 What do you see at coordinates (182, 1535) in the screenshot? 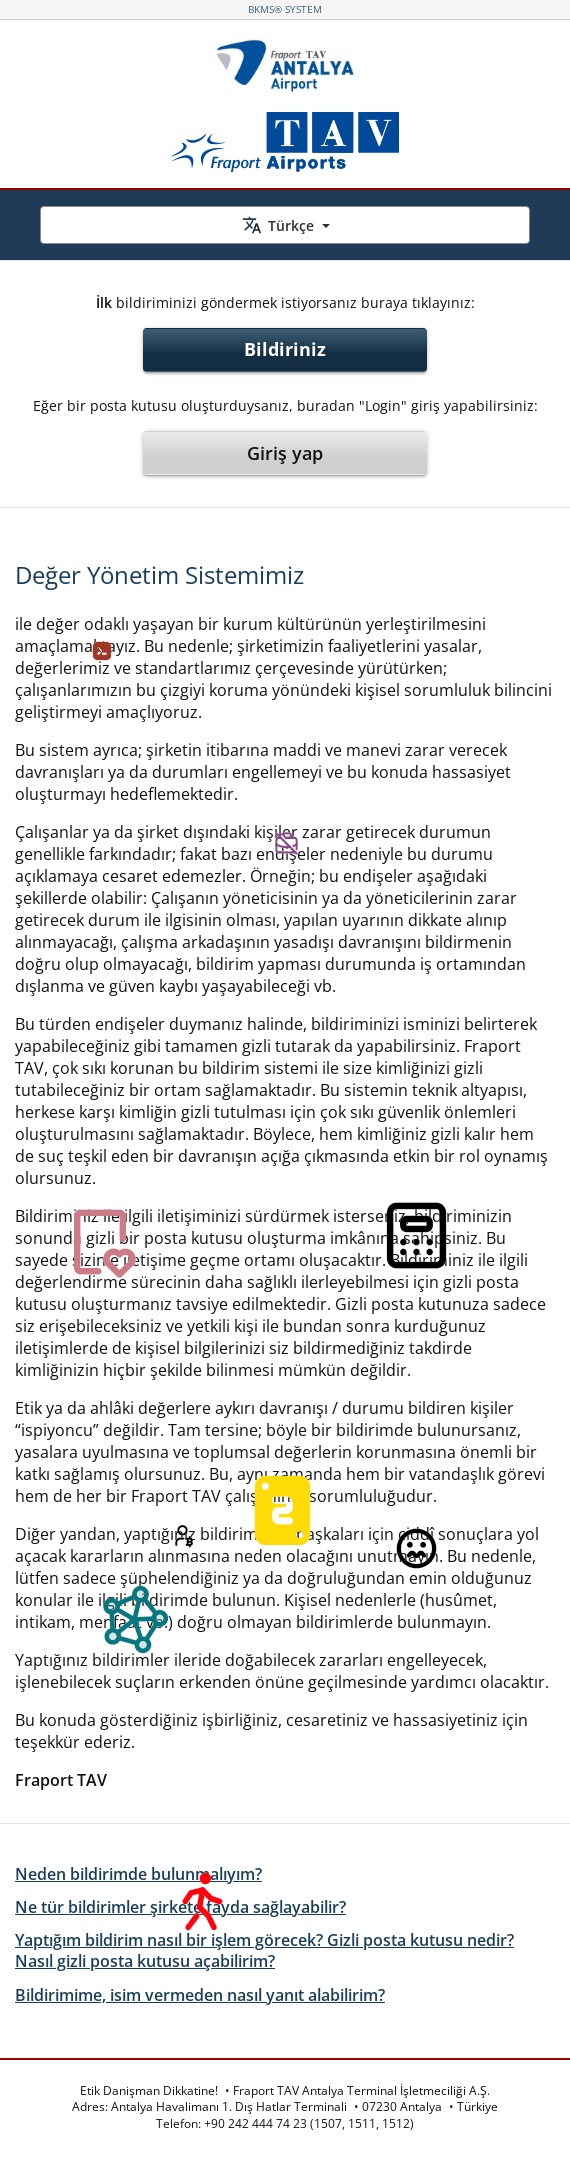
I see `view user's bitcoin wallet or balance` at bounding box center [182, 1535].